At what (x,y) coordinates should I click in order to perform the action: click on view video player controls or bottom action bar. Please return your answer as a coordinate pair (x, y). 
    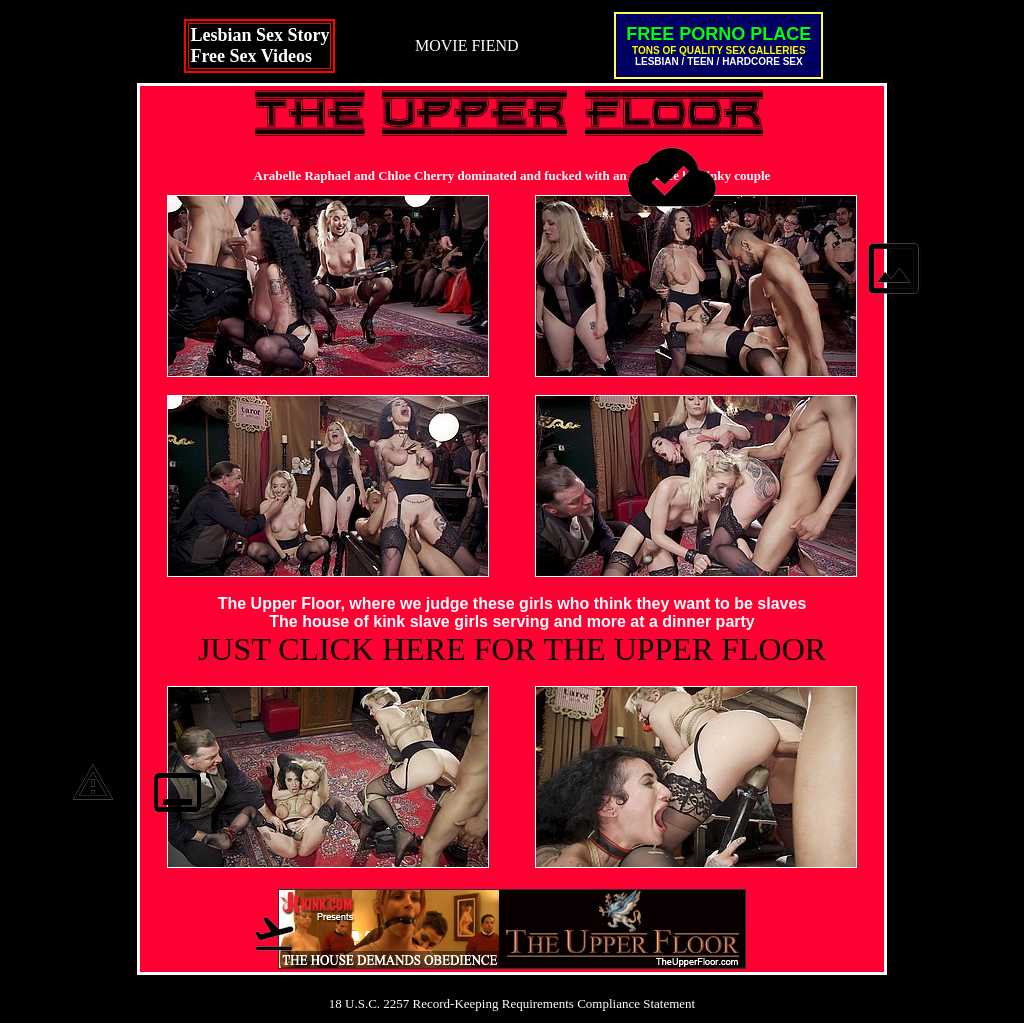
    Looking at the image, I should click on (177, 792).